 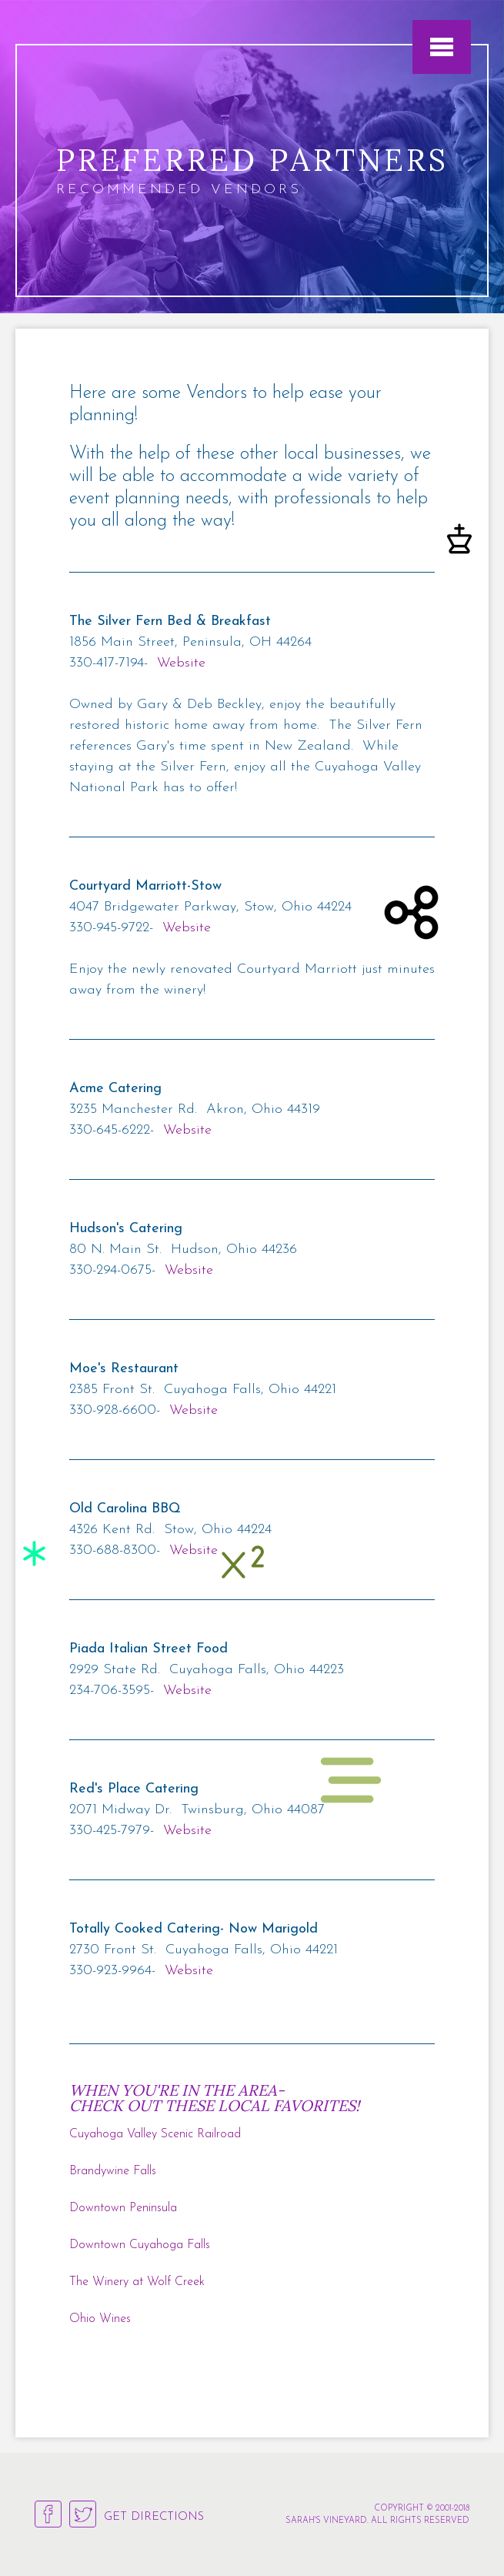 What do you see at coordinates (34, 1553) in the screenshot?
I see `indicates a required field in a form` at bounding box center [34, 1553].